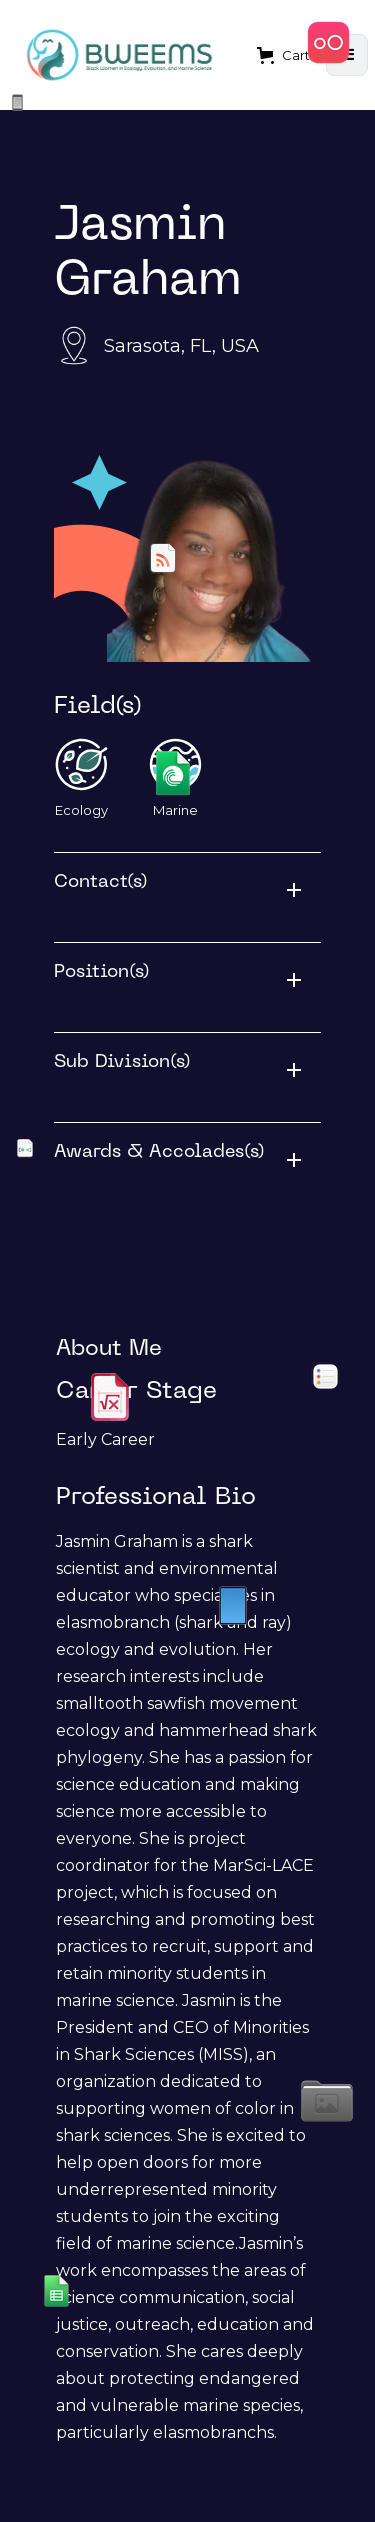  I want to click on open the reminders app, so click(325, 1376).